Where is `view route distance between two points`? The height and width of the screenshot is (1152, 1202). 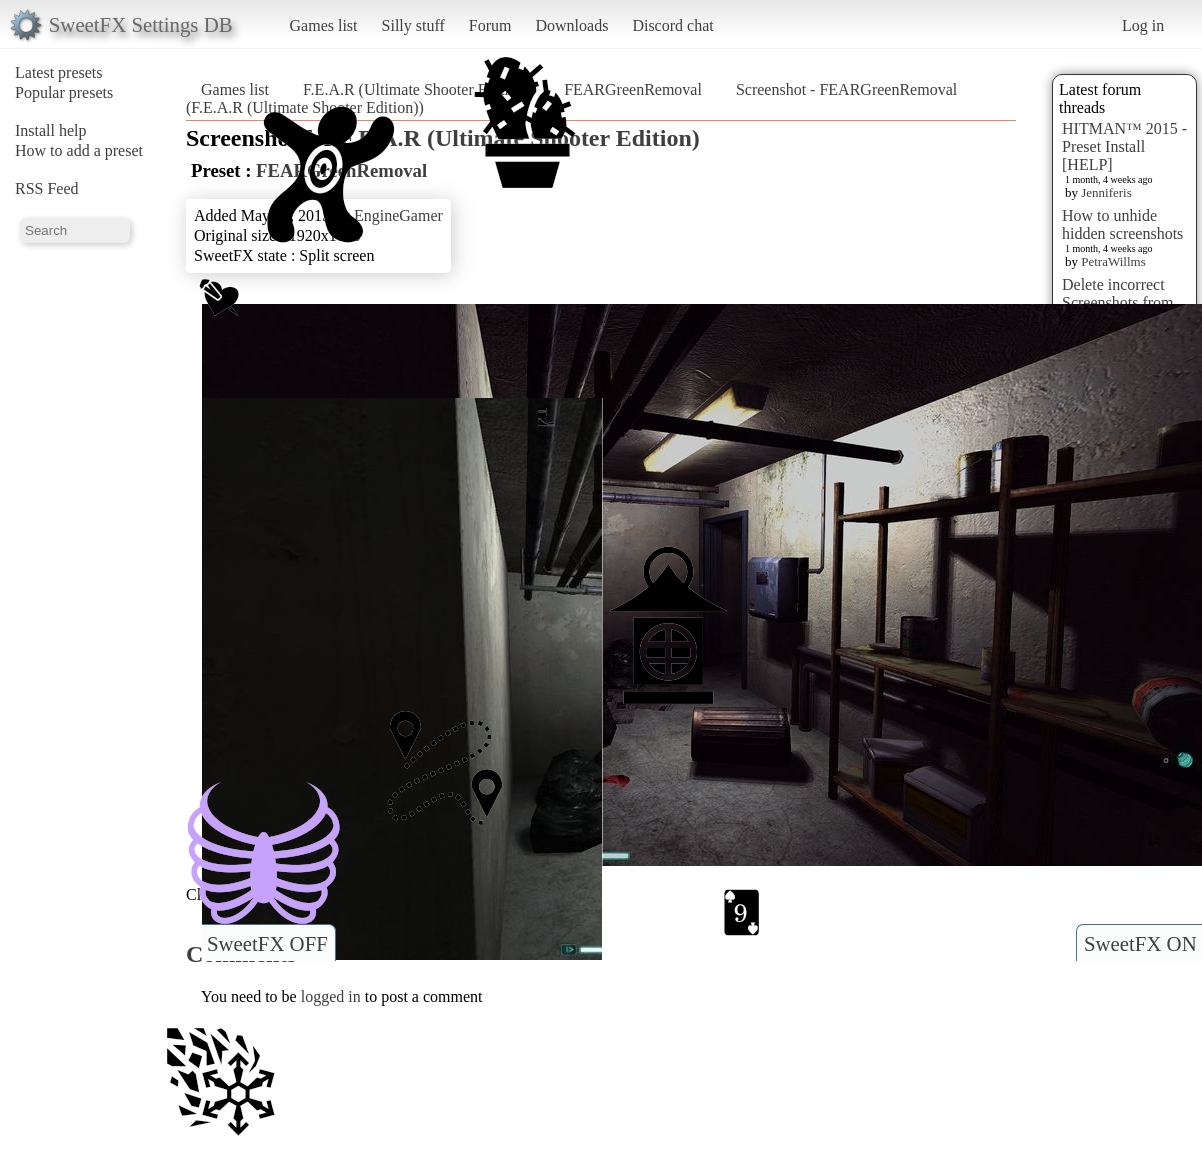 view route distance between two points is located at coordinates (445, 768).